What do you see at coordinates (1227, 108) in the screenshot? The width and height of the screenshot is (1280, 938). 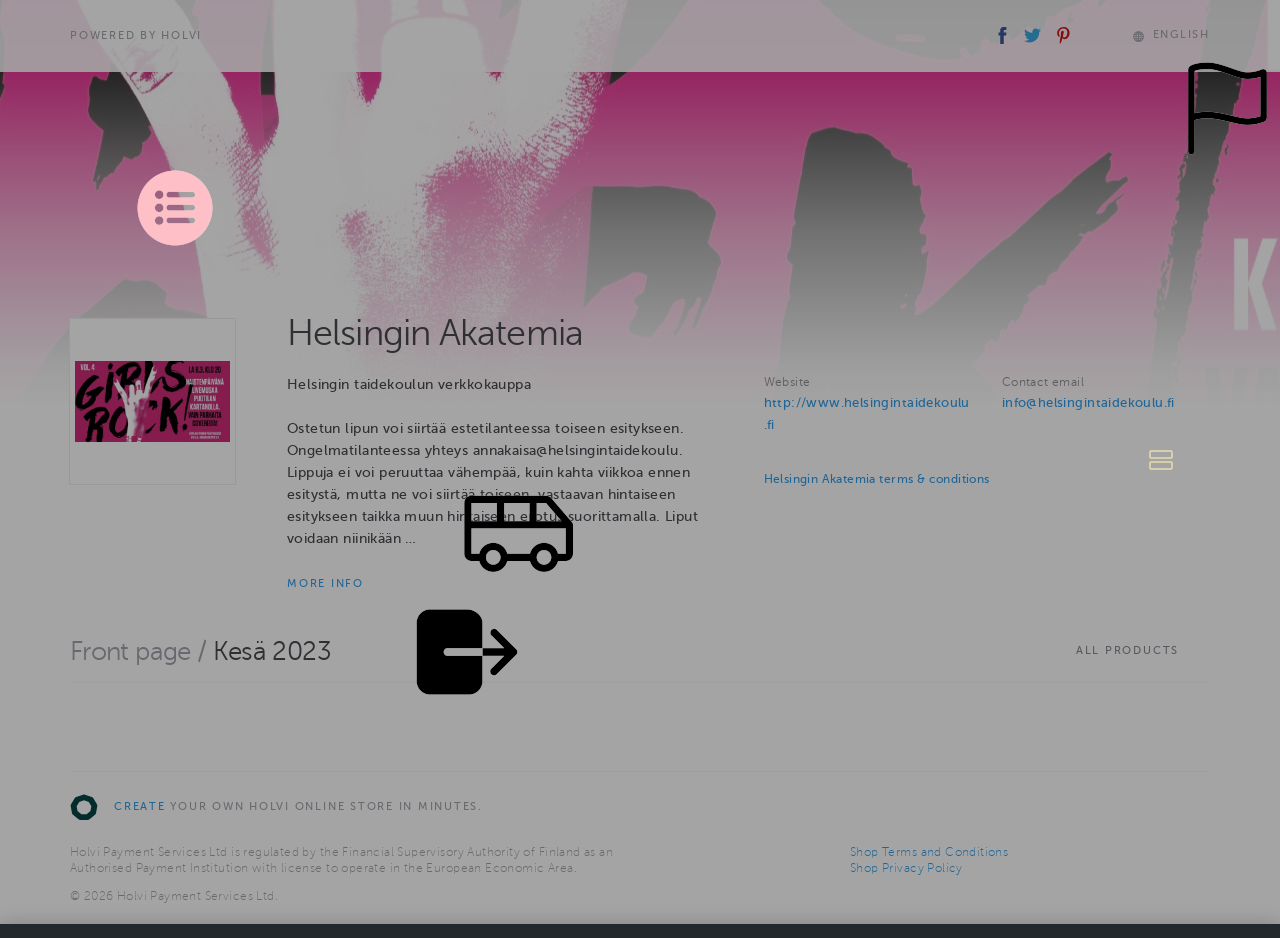 I see `flag or mark an item for follow-up` at bounding box center [1227, 108].